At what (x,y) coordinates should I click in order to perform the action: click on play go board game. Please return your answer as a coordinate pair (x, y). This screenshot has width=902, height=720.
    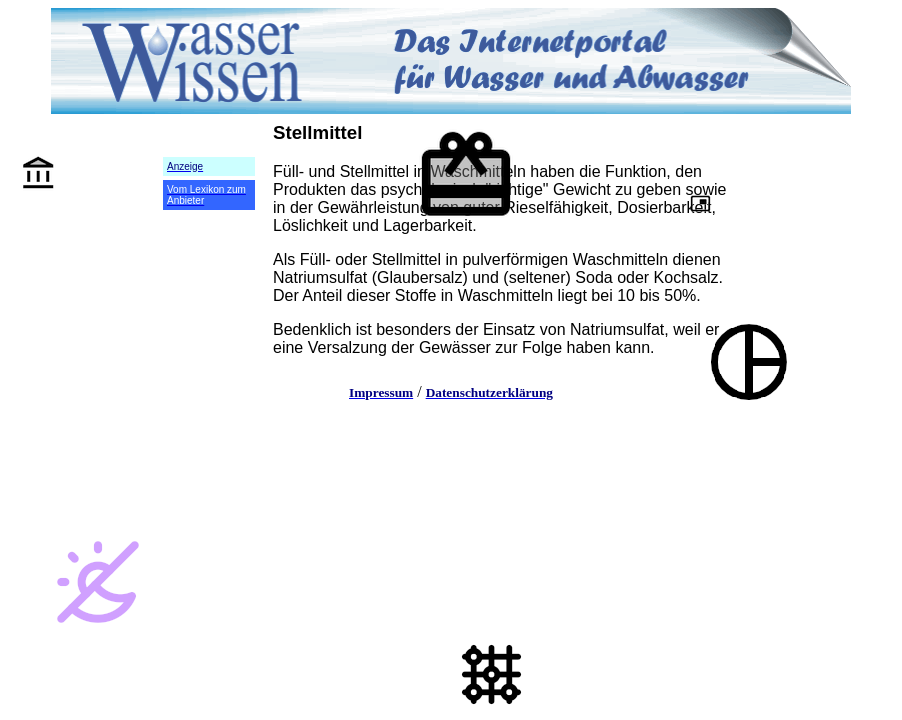
    Looking at the image, I should click on (491, 674).